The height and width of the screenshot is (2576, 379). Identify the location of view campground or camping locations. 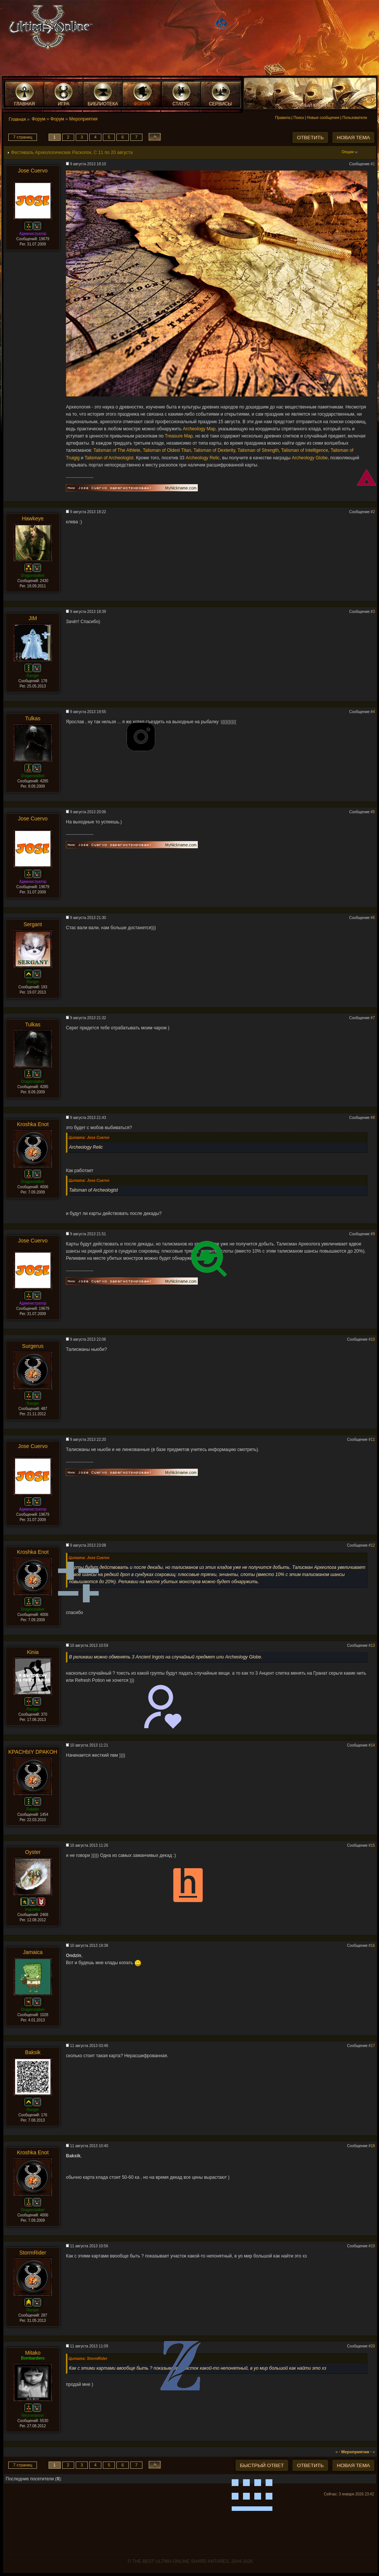
(367, 478).